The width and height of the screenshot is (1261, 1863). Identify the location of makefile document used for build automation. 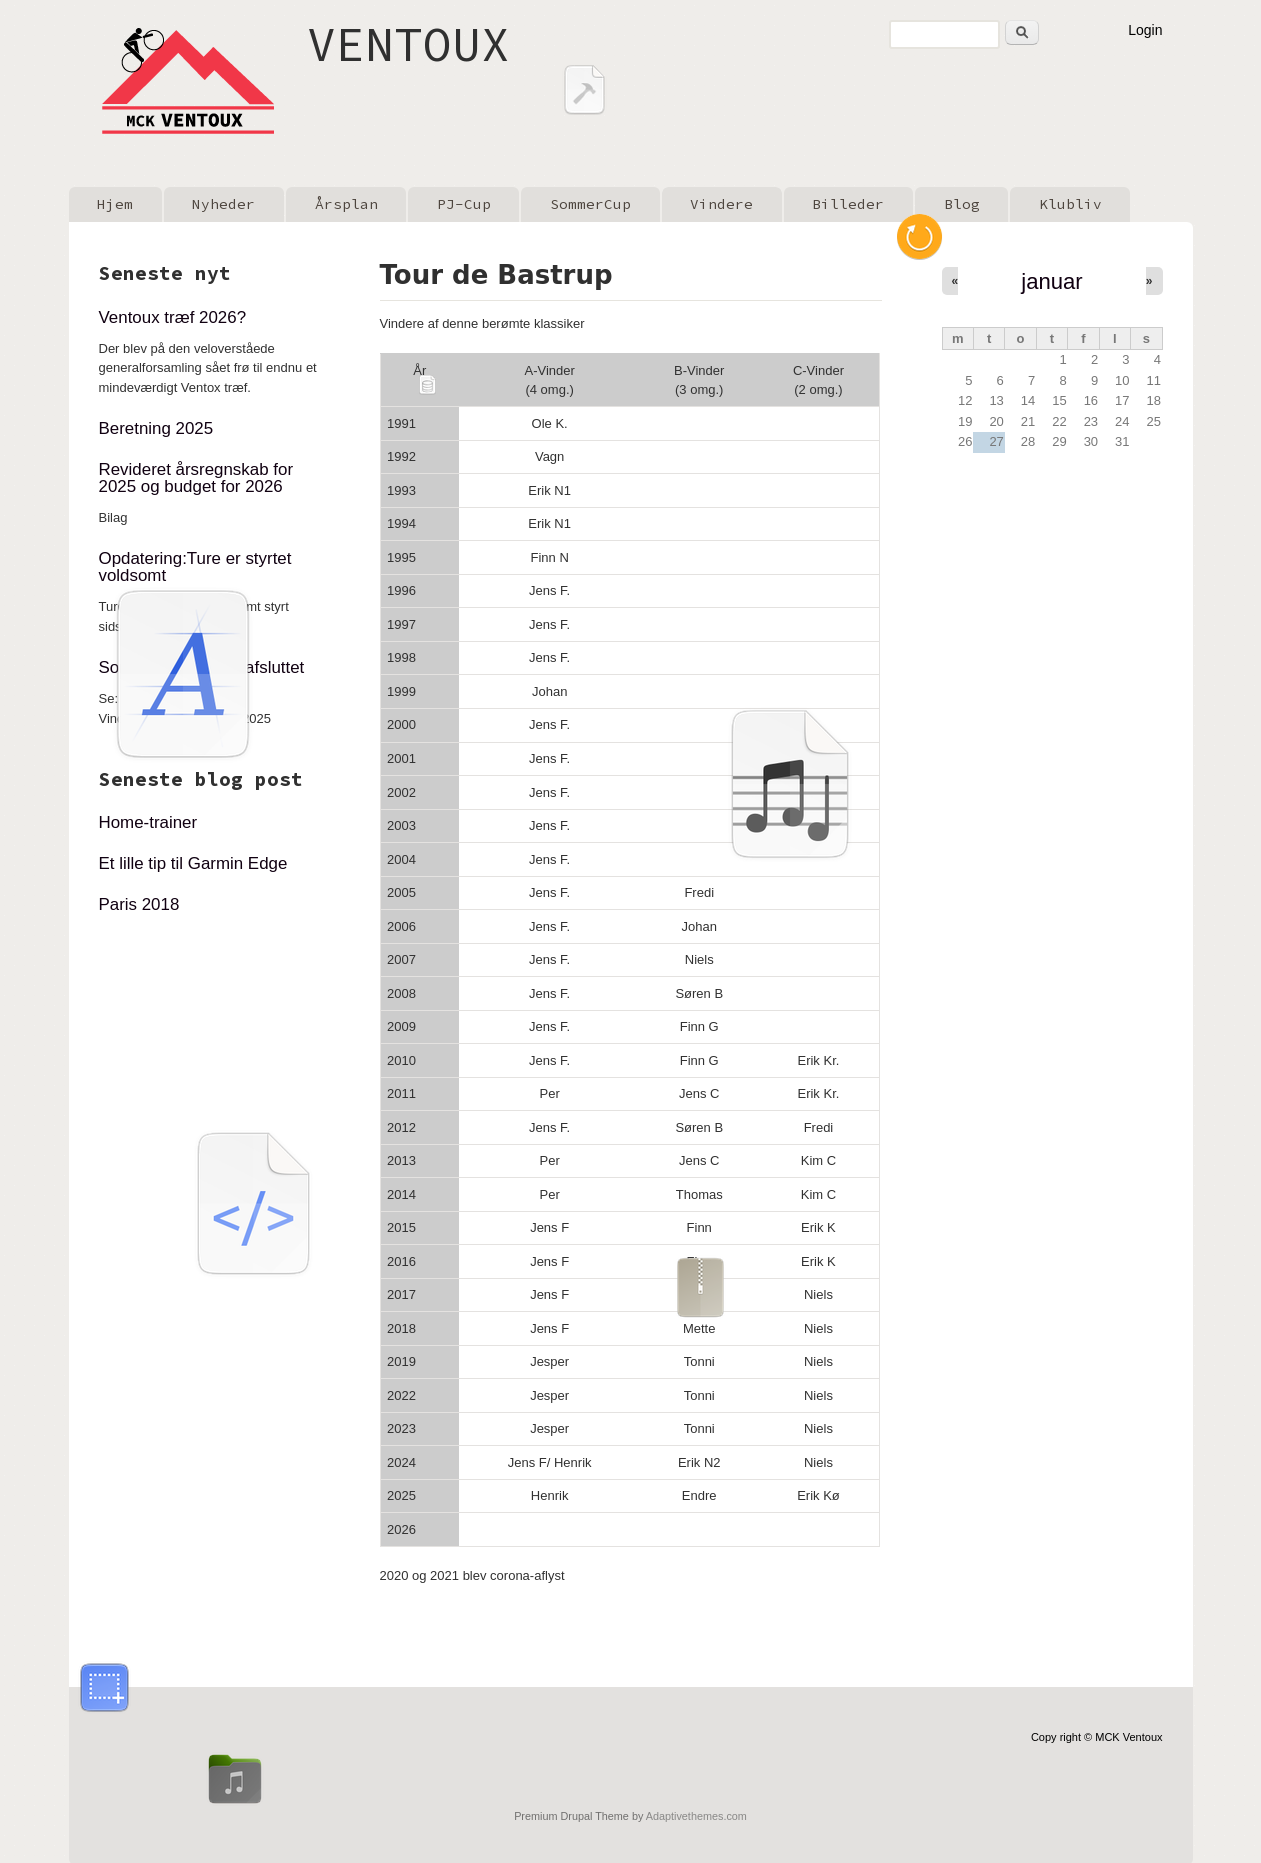
(584, 89).